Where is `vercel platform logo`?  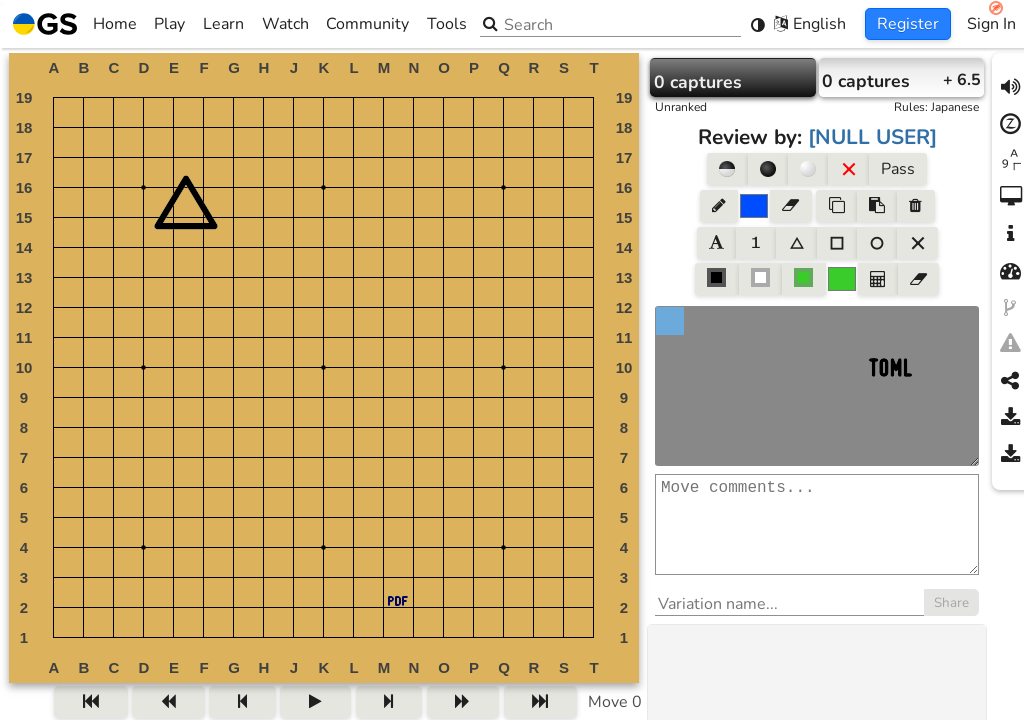 vercel platform logo is located at coordinates (186, 204).